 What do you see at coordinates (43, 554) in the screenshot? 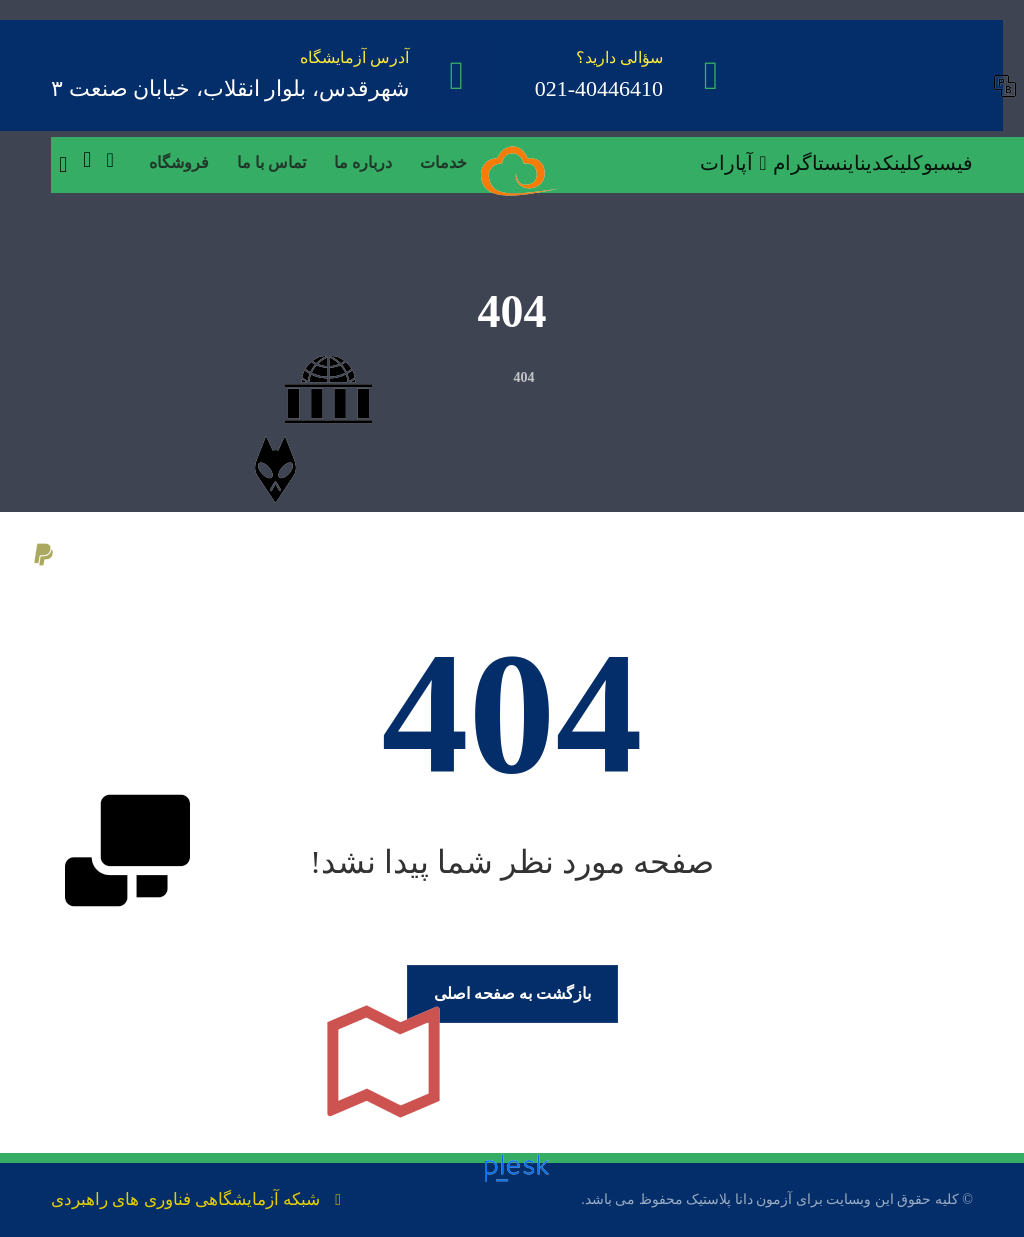
I see `pay with PayPal` at bounding box center [43, 554].